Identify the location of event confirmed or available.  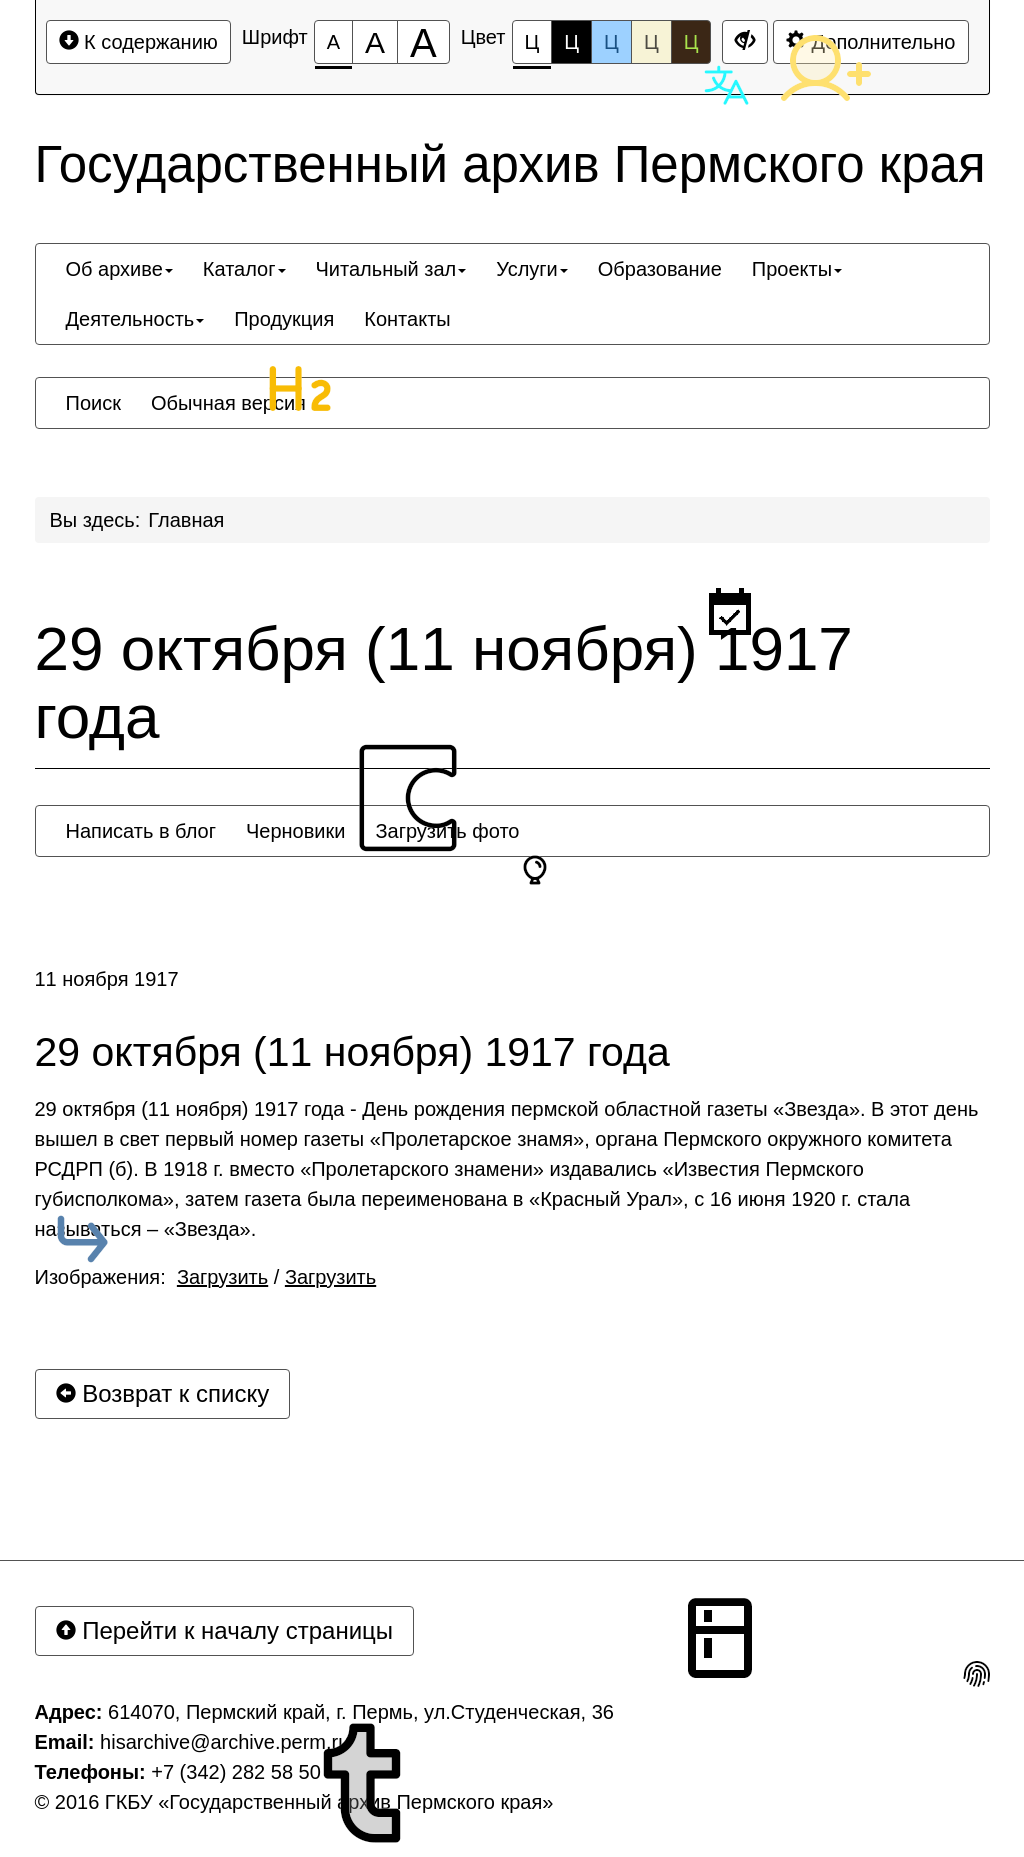
(730, 614).